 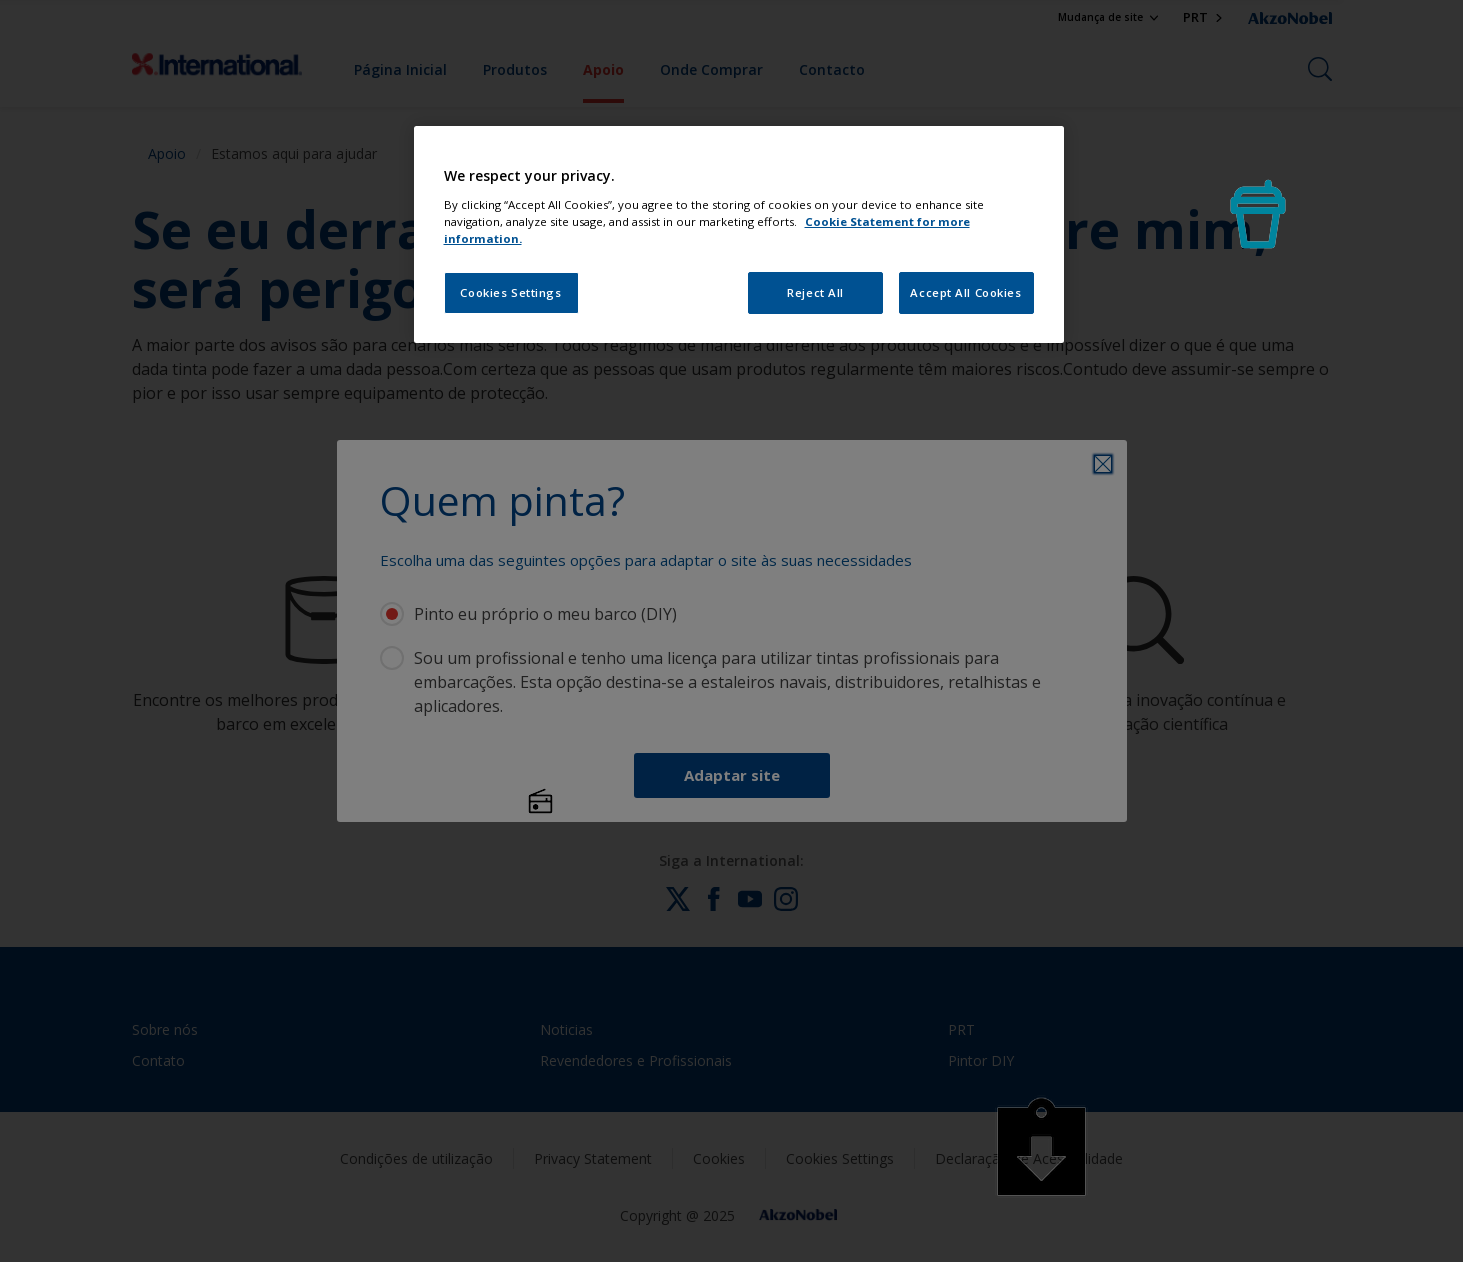 What do you see at coordinates (540, 801) in the screenshot?
I see `access radio or audio streaming` at bounding box center [540, 801].